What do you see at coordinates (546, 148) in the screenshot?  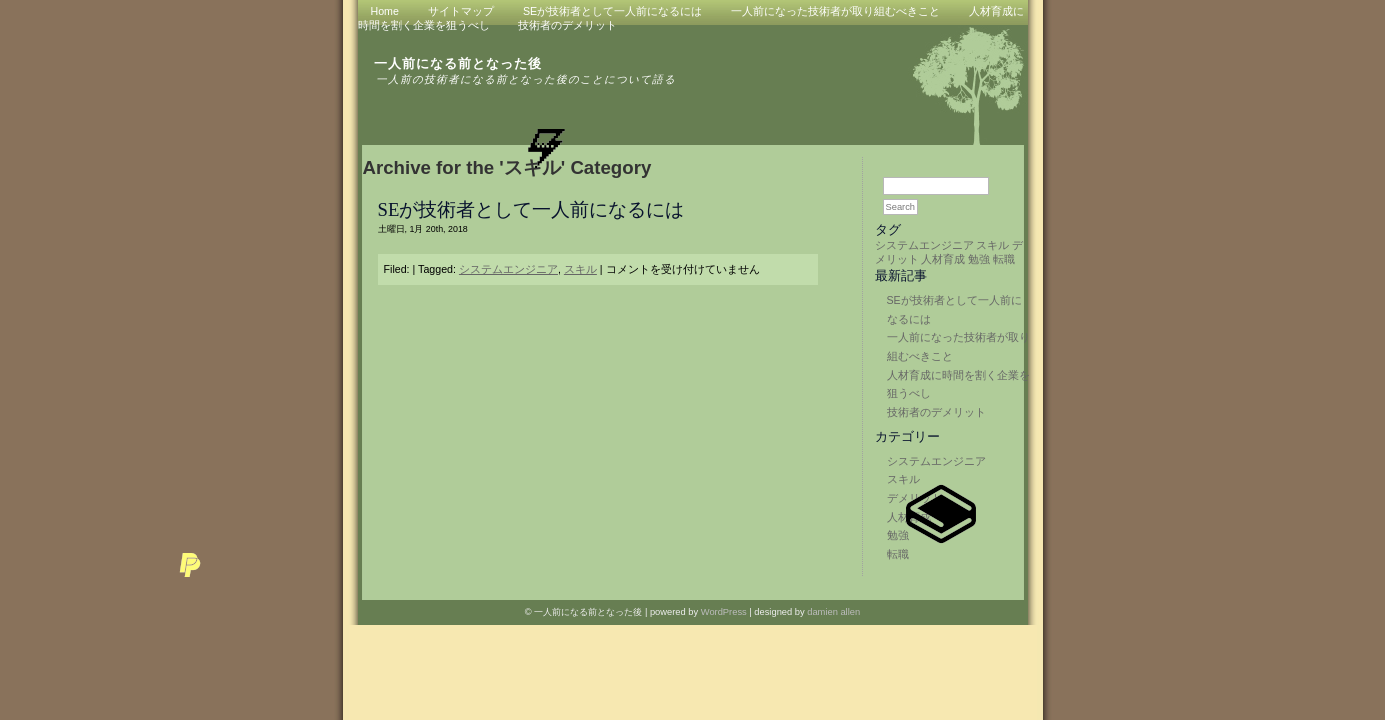 I see `open game jolt app or website` at bounding box center [546, 148].